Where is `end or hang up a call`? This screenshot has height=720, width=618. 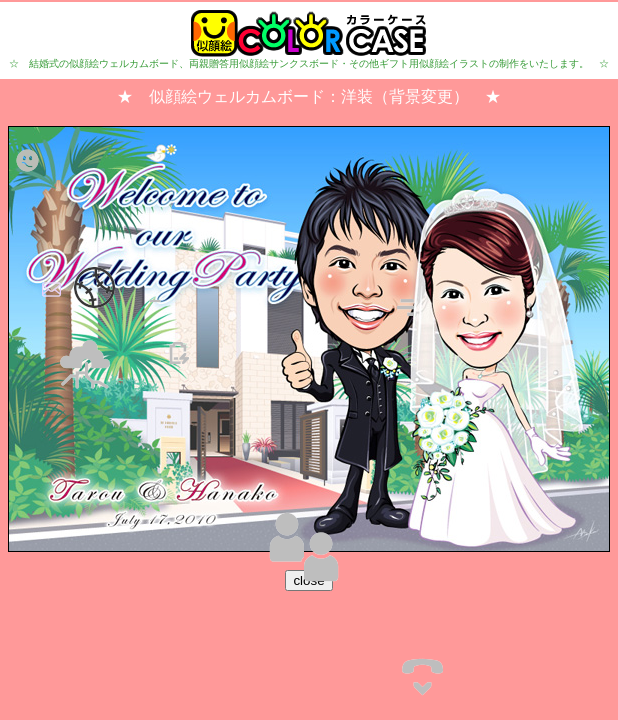 end or hang up a call is located at coordinates (422, 673).